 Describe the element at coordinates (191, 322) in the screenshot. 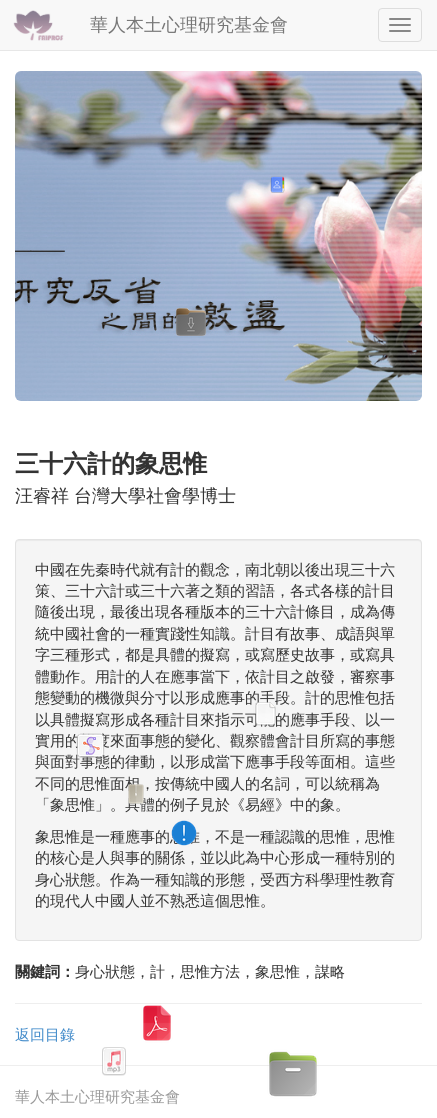

I see `access your downloads folder` at that location.